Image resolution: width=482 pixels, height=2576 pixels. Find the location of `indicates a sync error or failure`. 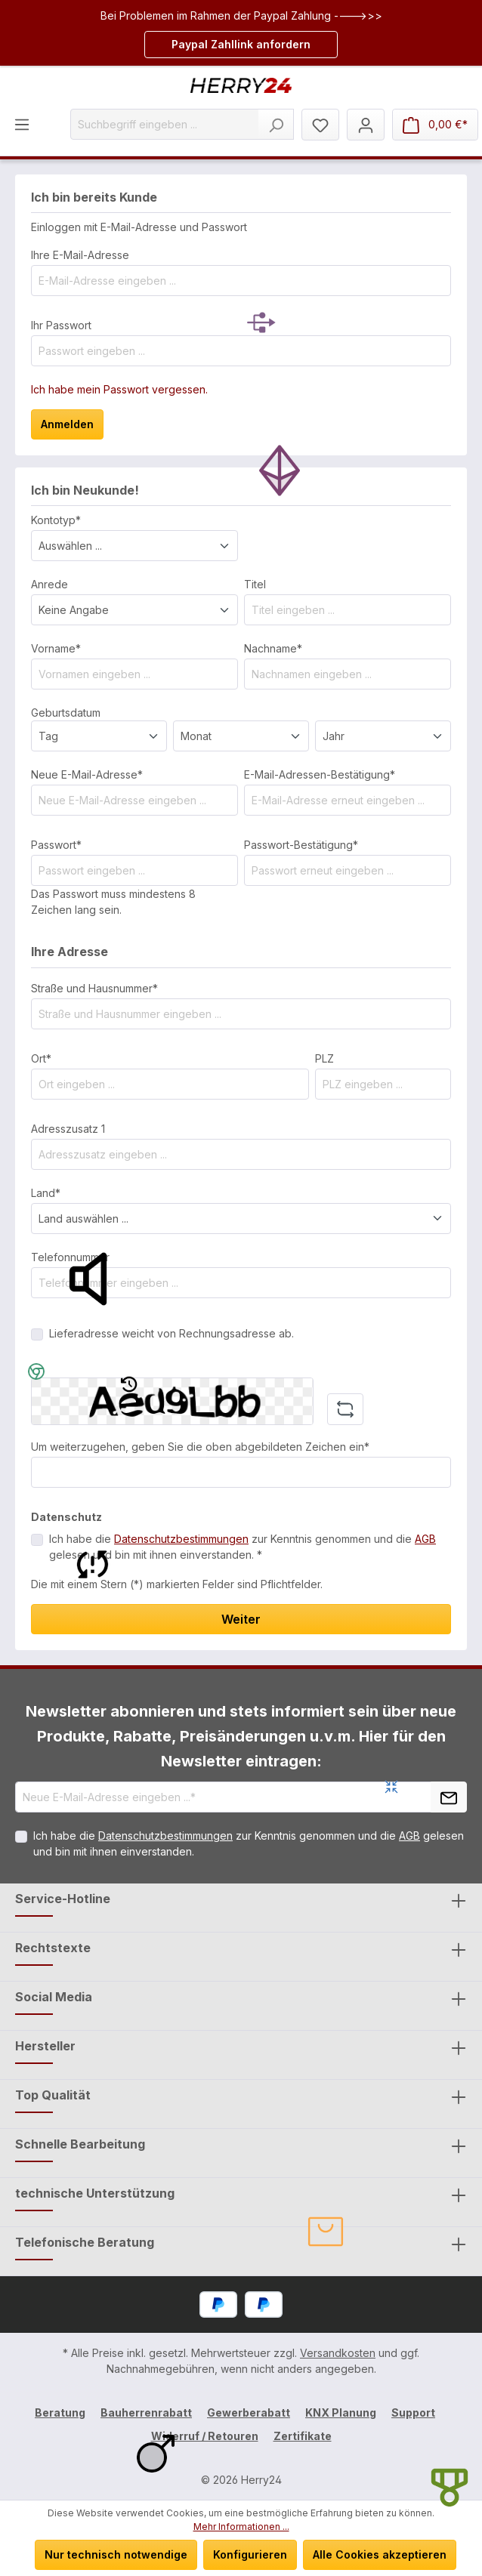

indicates a sync error or failure is located at coordinates (92, 1564).